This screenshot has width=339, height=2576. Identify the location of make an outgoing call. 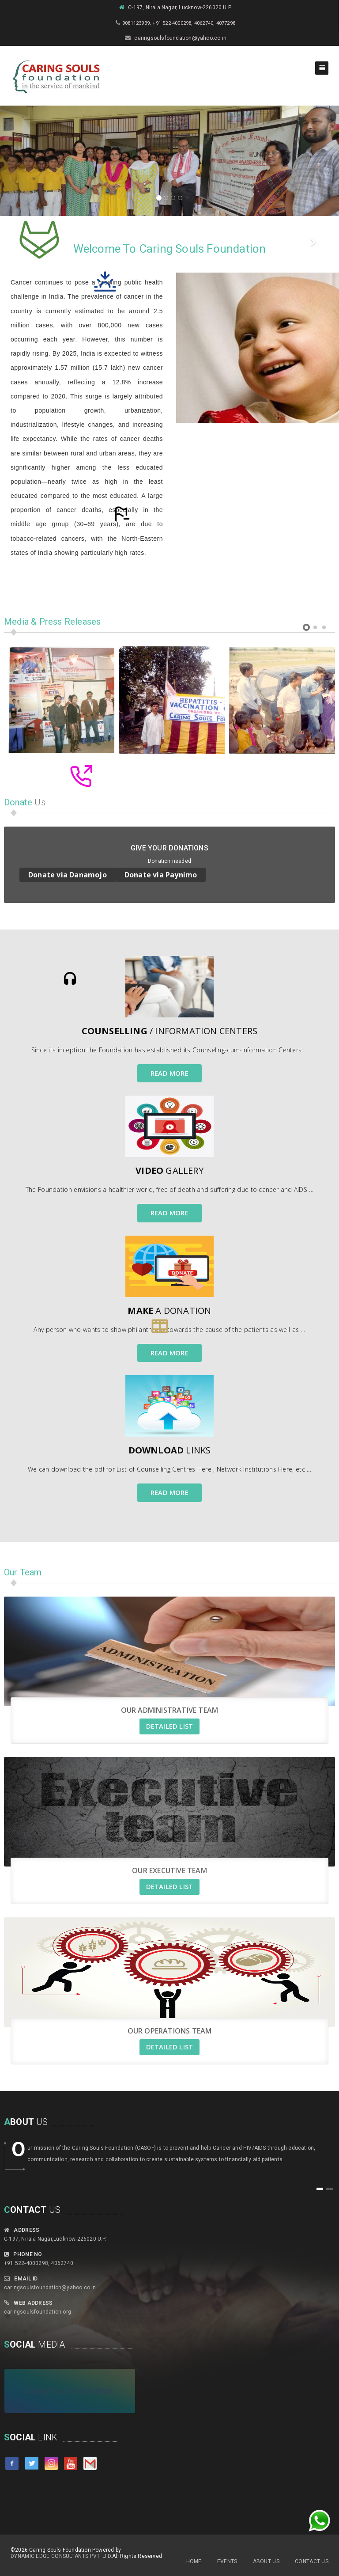
(81, 777).